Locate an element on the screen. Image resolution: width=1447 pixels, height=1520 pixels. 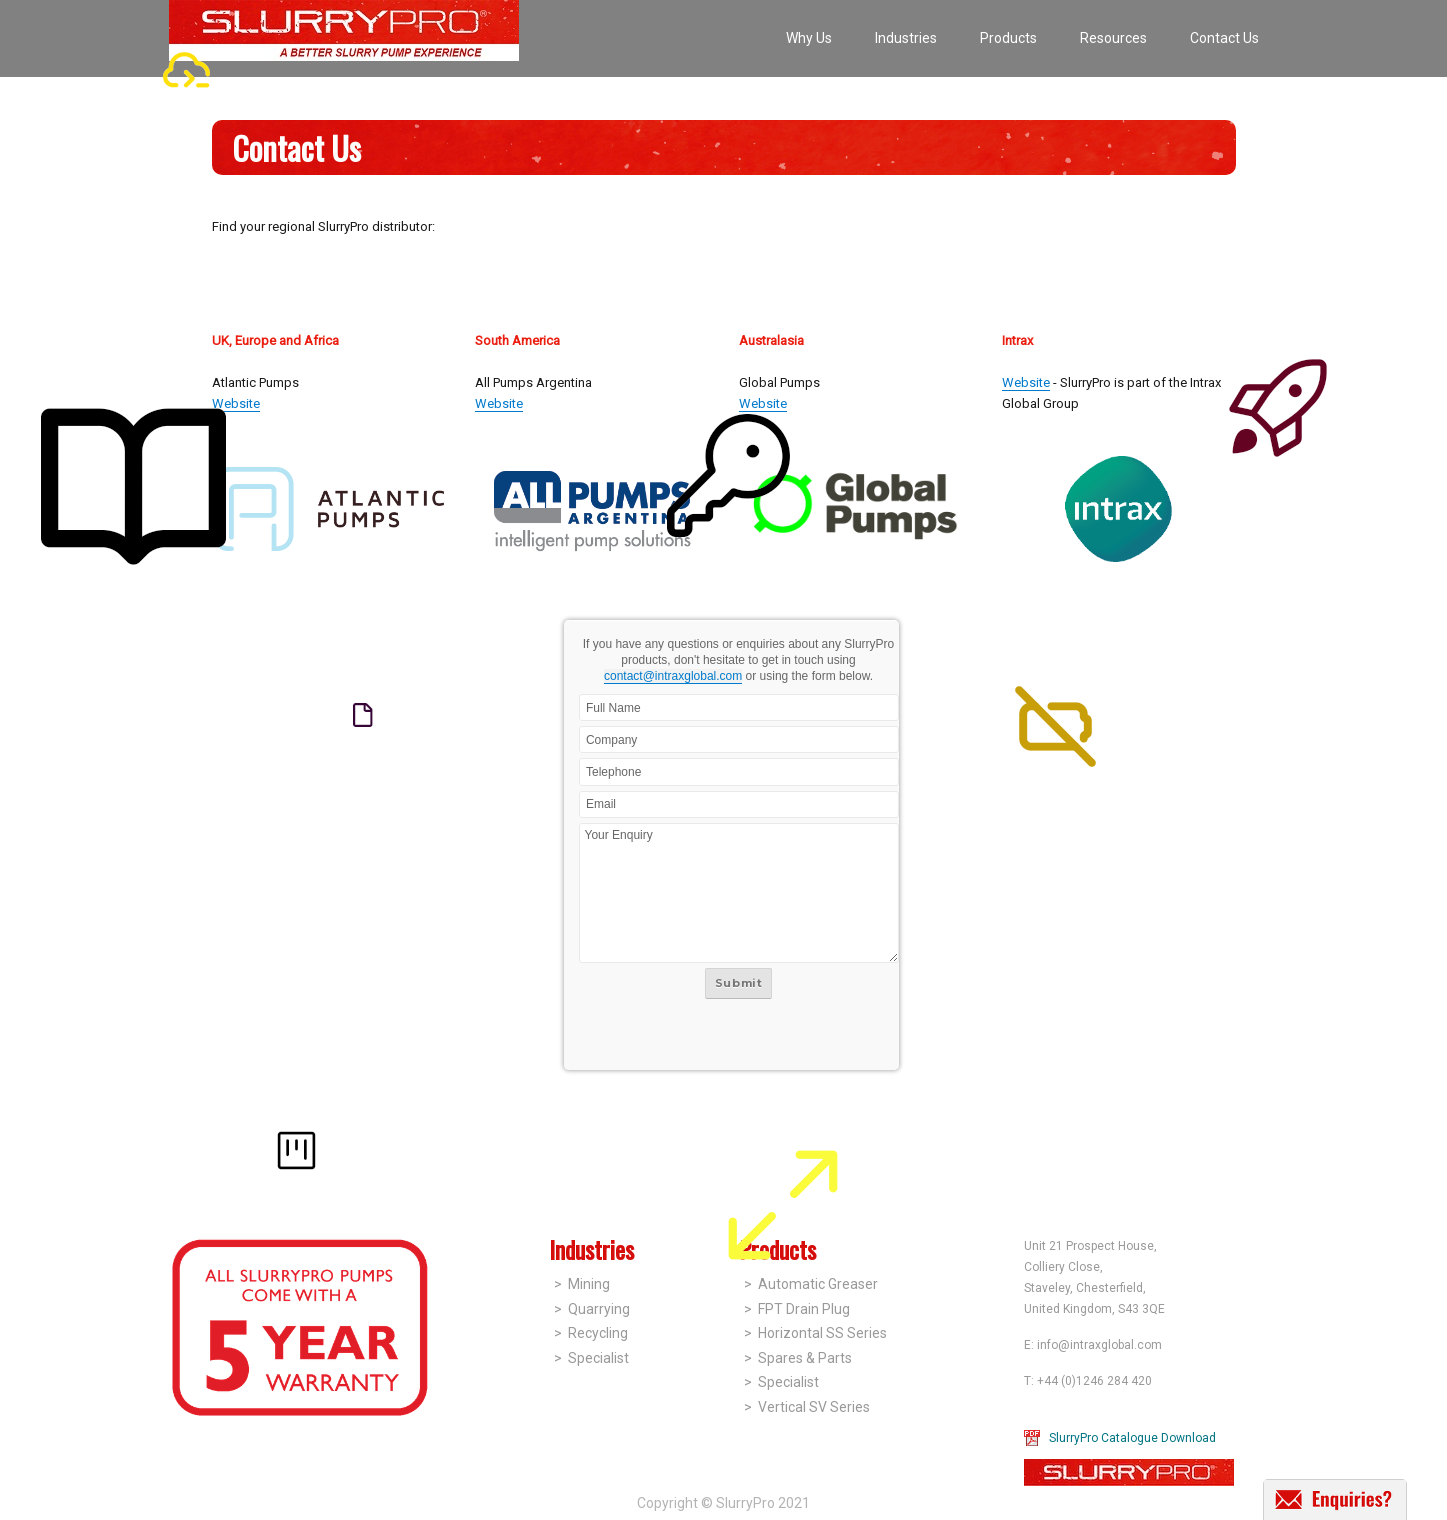
access cloud-based AI agent or assistant is located at coordinates (186, 71).